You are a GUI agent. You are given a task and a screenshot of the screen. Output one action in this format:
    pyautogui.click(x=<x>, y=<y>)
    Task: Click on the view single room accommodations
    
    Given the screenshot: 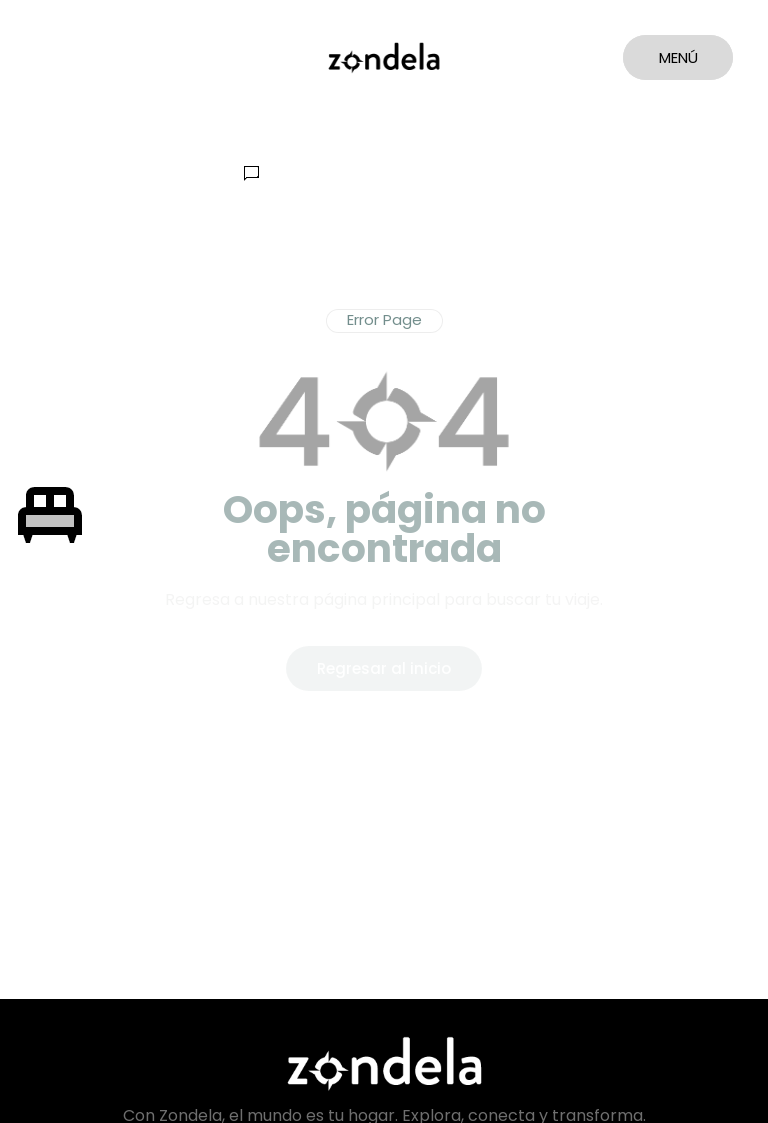 What is the action you would take?
    pyautogui.click(x=50, y=515)
    